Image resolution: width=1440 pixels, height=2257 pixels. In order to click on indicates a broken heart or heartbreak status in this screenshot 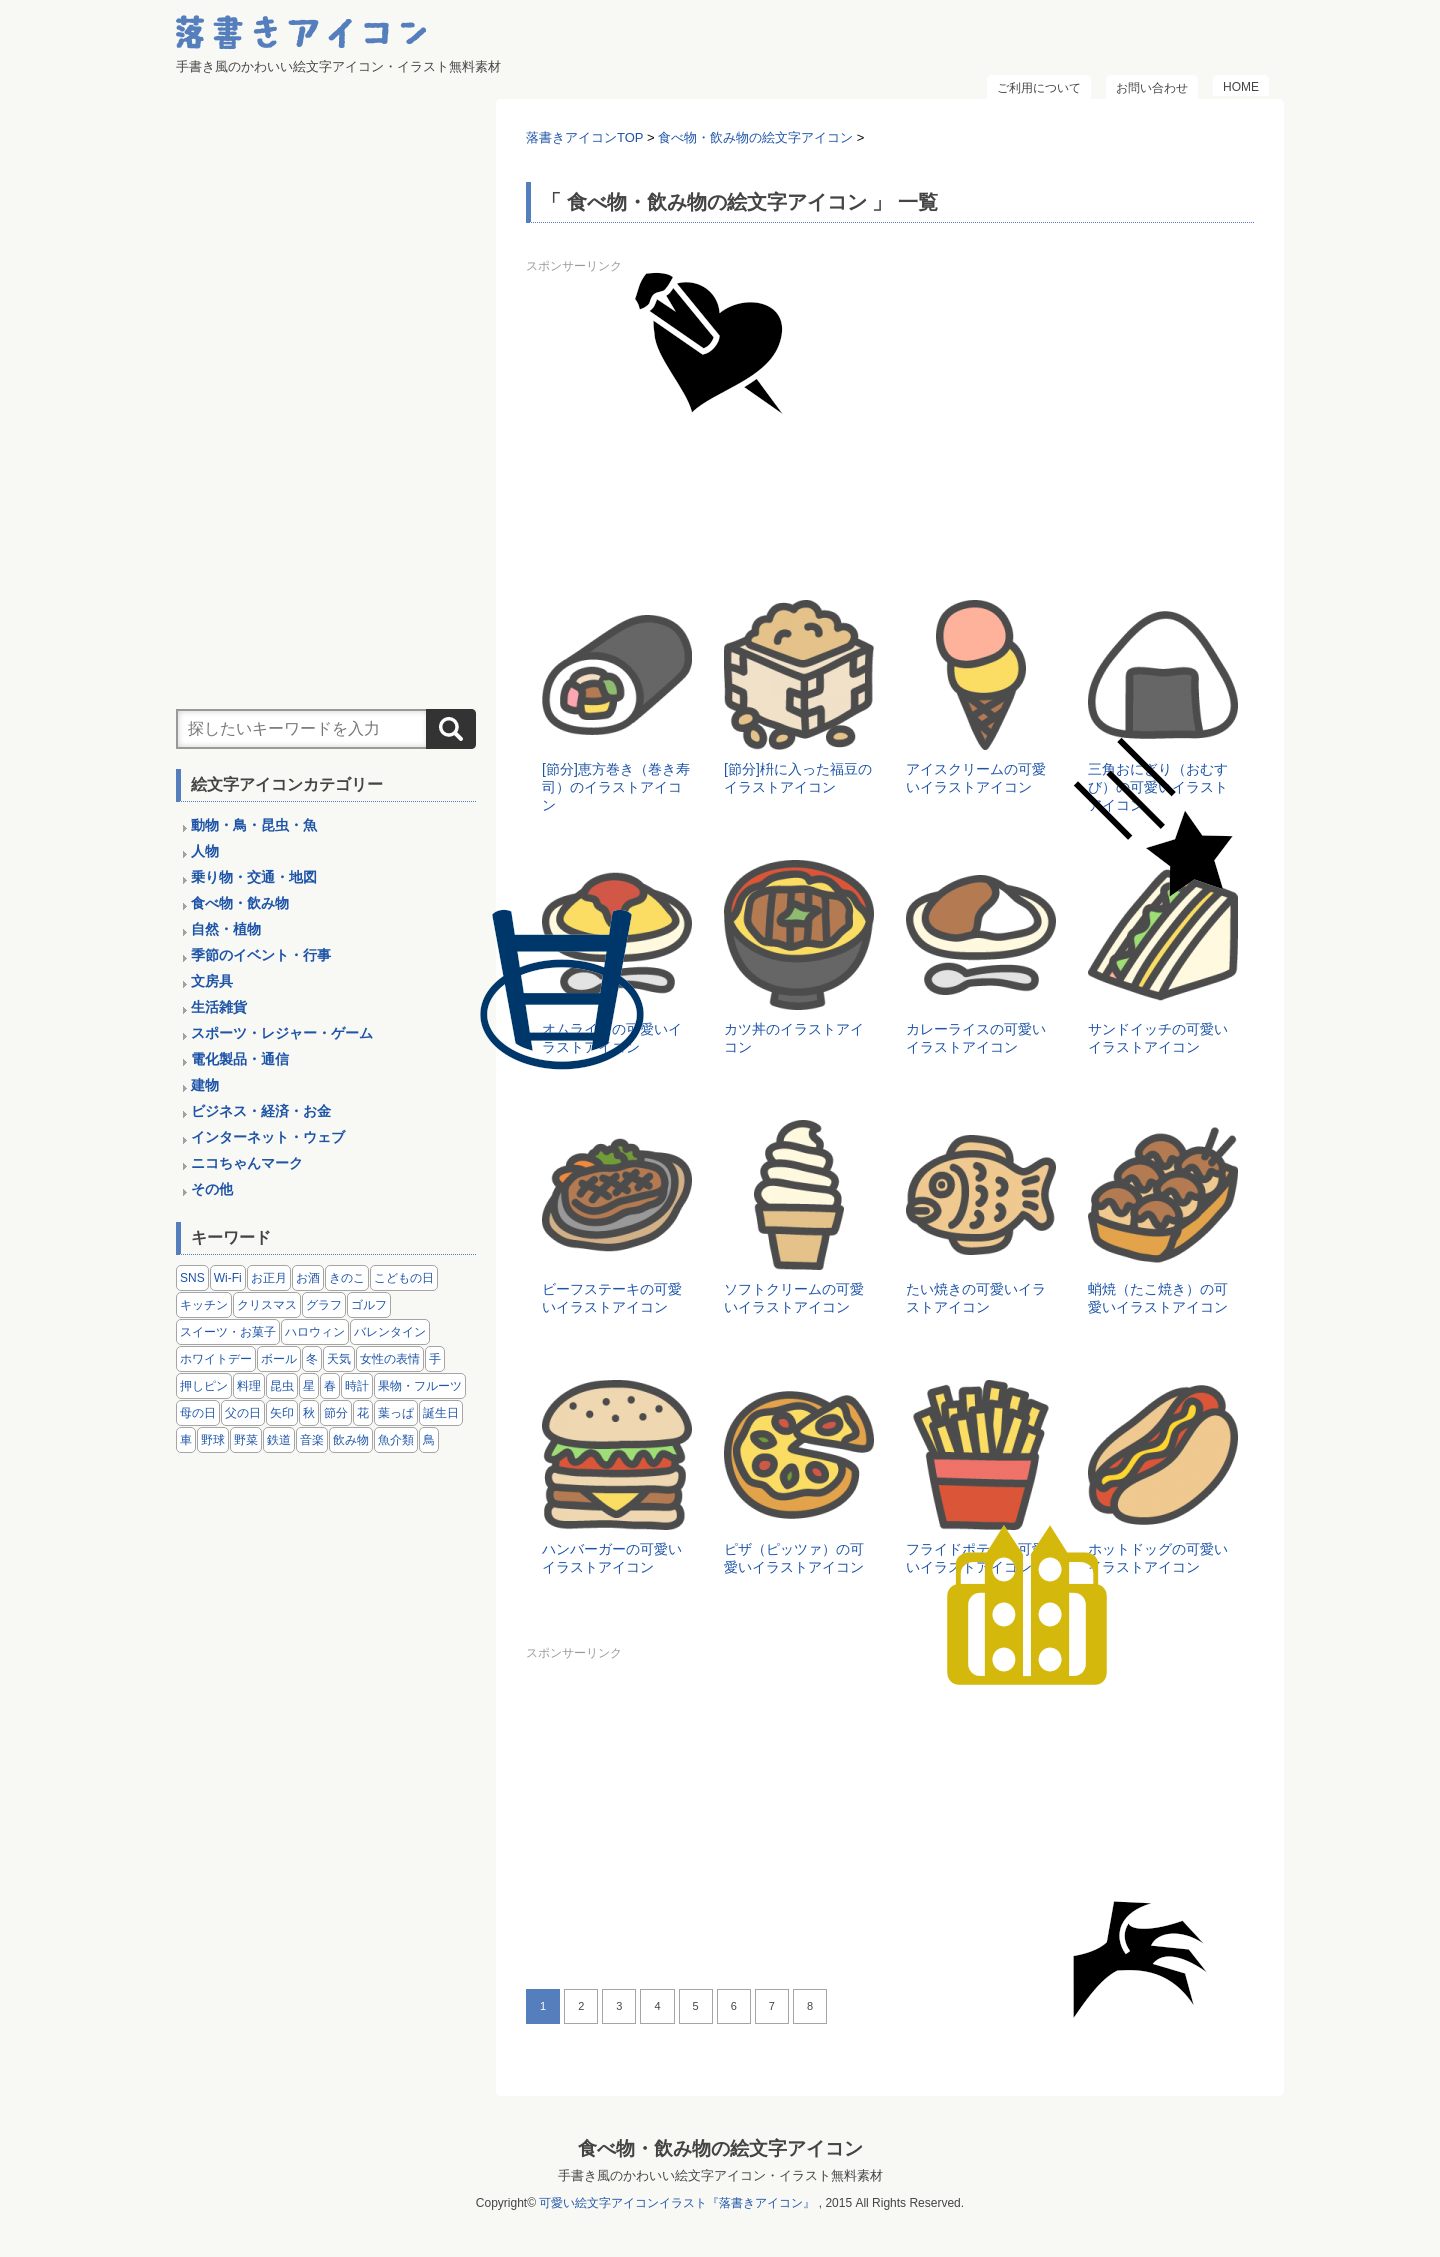, I will do `click(710, 342)`.